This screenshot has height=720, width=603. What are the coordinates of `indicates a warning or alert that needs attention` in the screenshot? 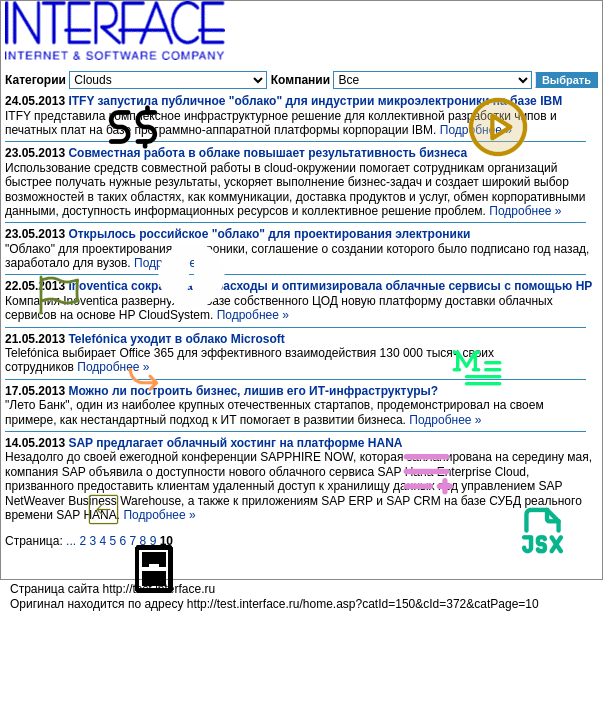 It's located at (191, 275).